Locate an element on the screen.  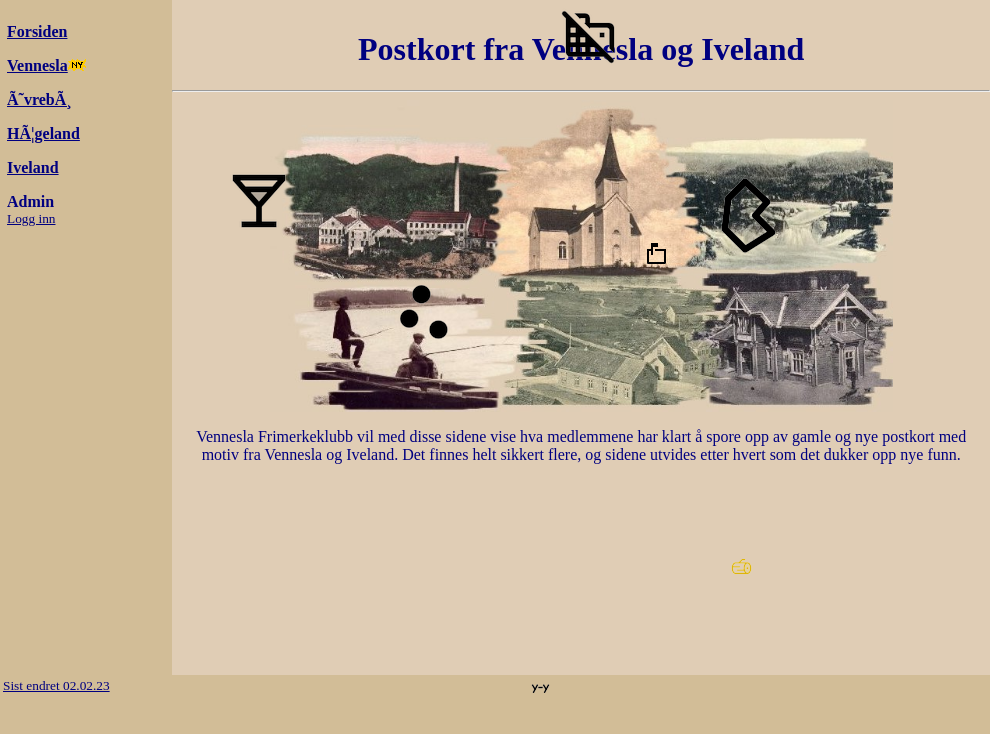
bulma CSS framework logo is located at coordinates (748, 215).